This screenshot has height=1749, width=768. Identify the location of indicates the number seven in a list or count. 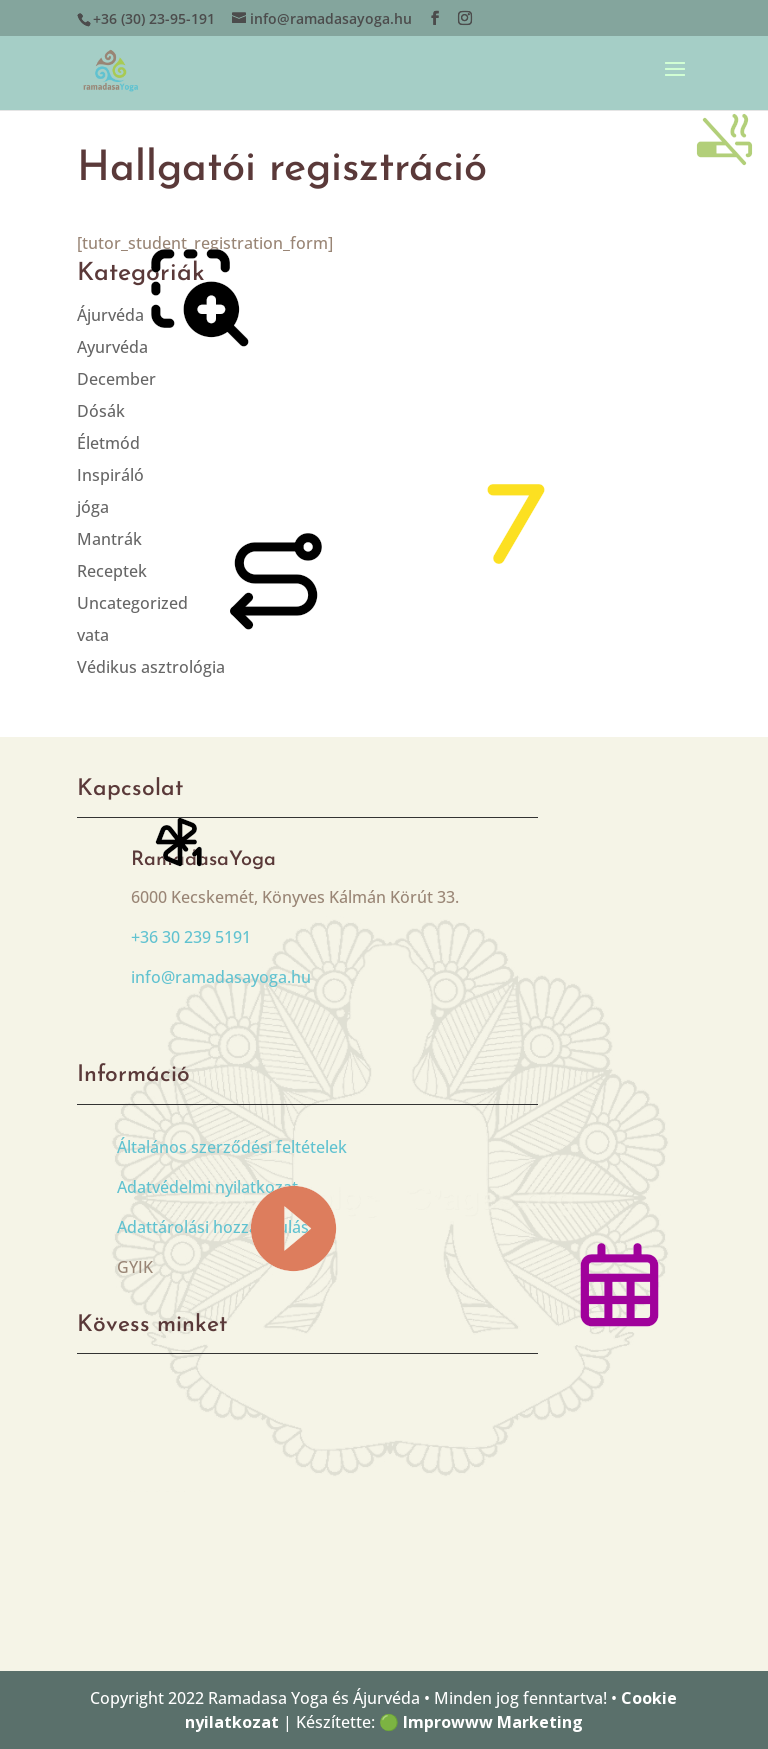
(516, 524).